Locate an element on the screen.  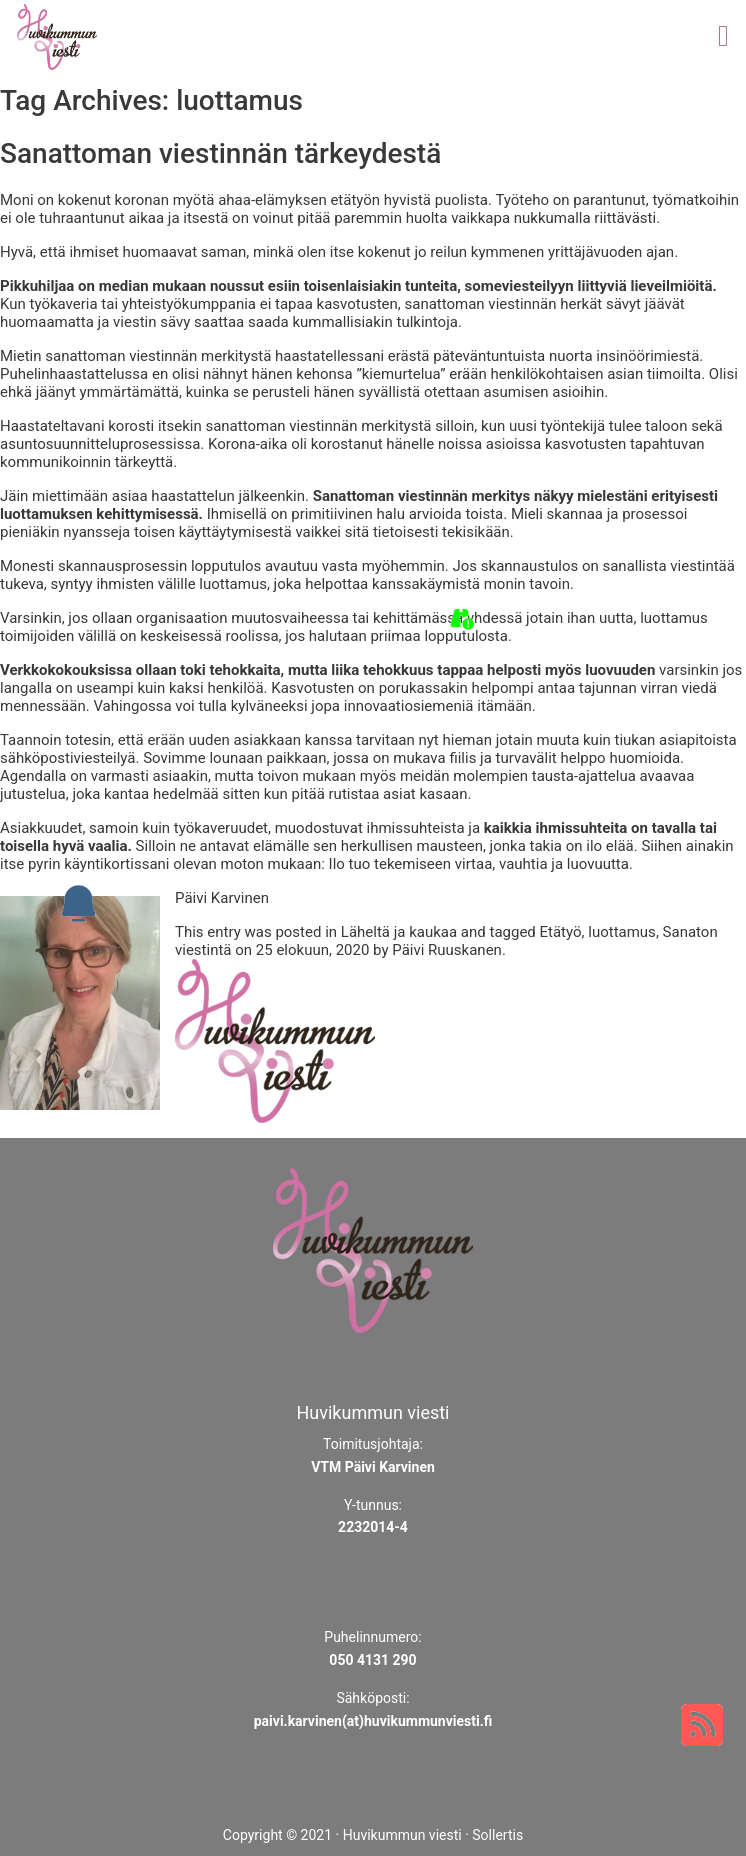
road hazard or traffic warning ahead is located at coordinates (461, 618).